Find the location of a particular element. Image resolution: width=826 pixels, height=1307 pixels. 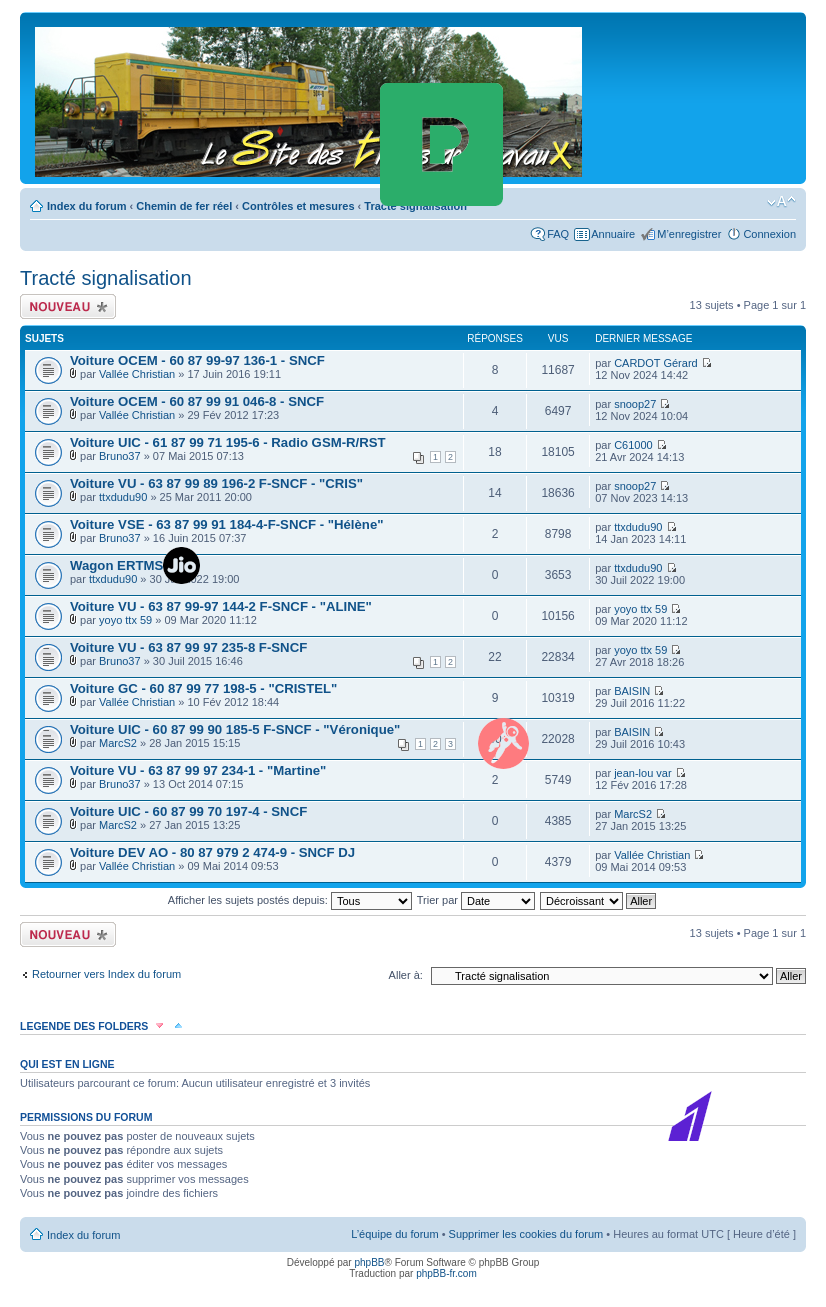

jio app or service is located at coordinates (181, 565).